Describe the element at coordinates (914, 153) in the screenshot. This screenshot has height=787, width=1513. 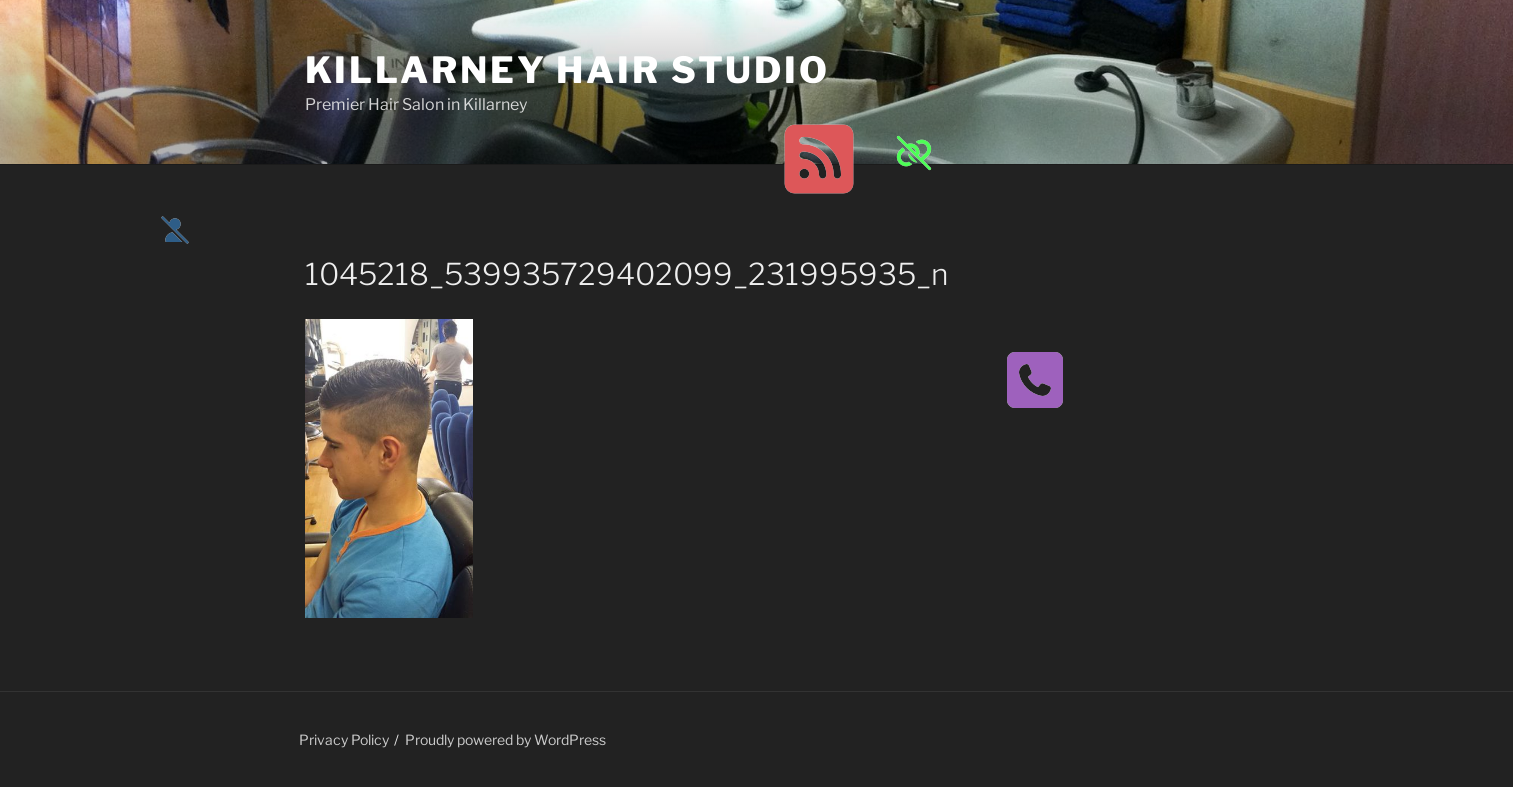
I see `indicates a broken or invalid link` at that location.